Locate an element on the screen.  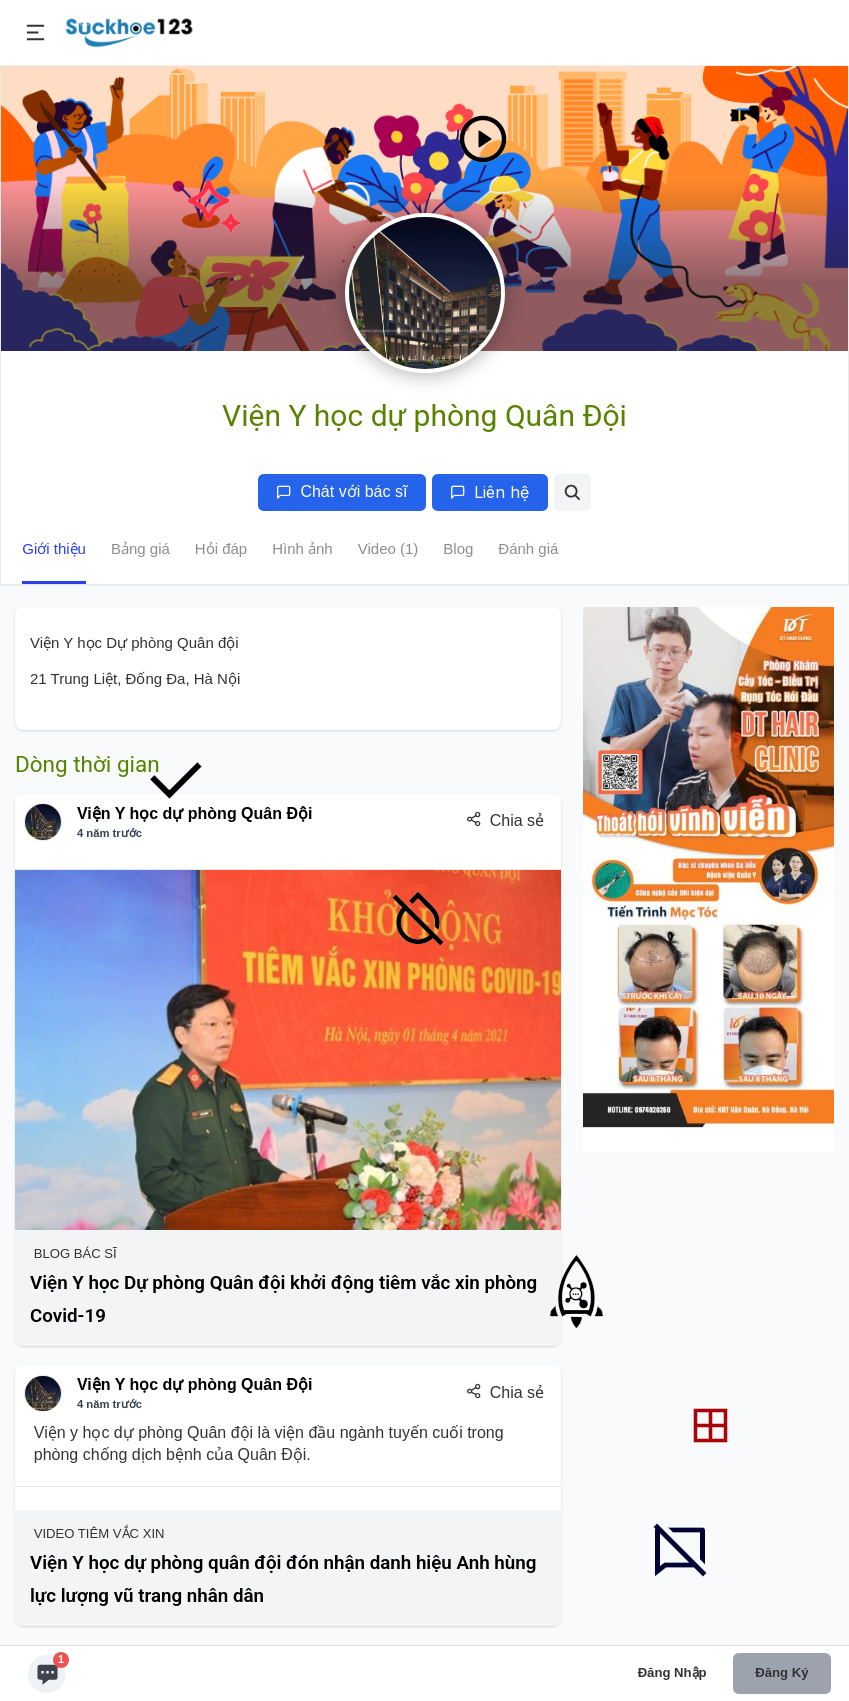
Apache RocketMQ logo is located at coordinates (576, 1291).